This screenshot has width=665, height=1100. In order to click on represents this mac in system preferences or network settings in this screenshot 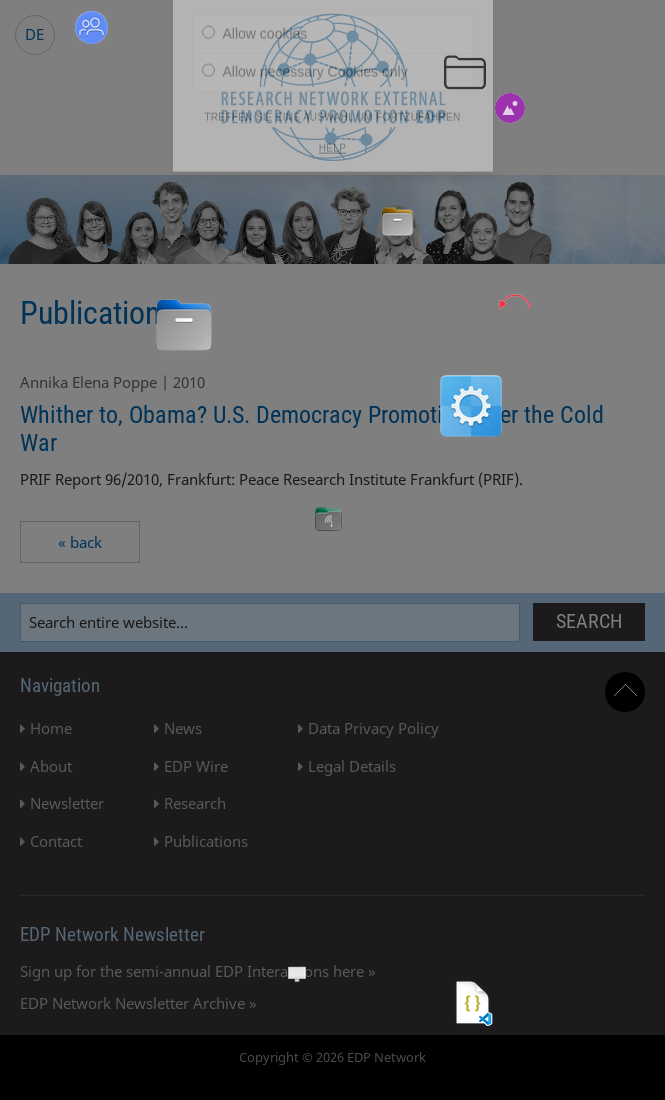, I will do `click(297, 974)`.